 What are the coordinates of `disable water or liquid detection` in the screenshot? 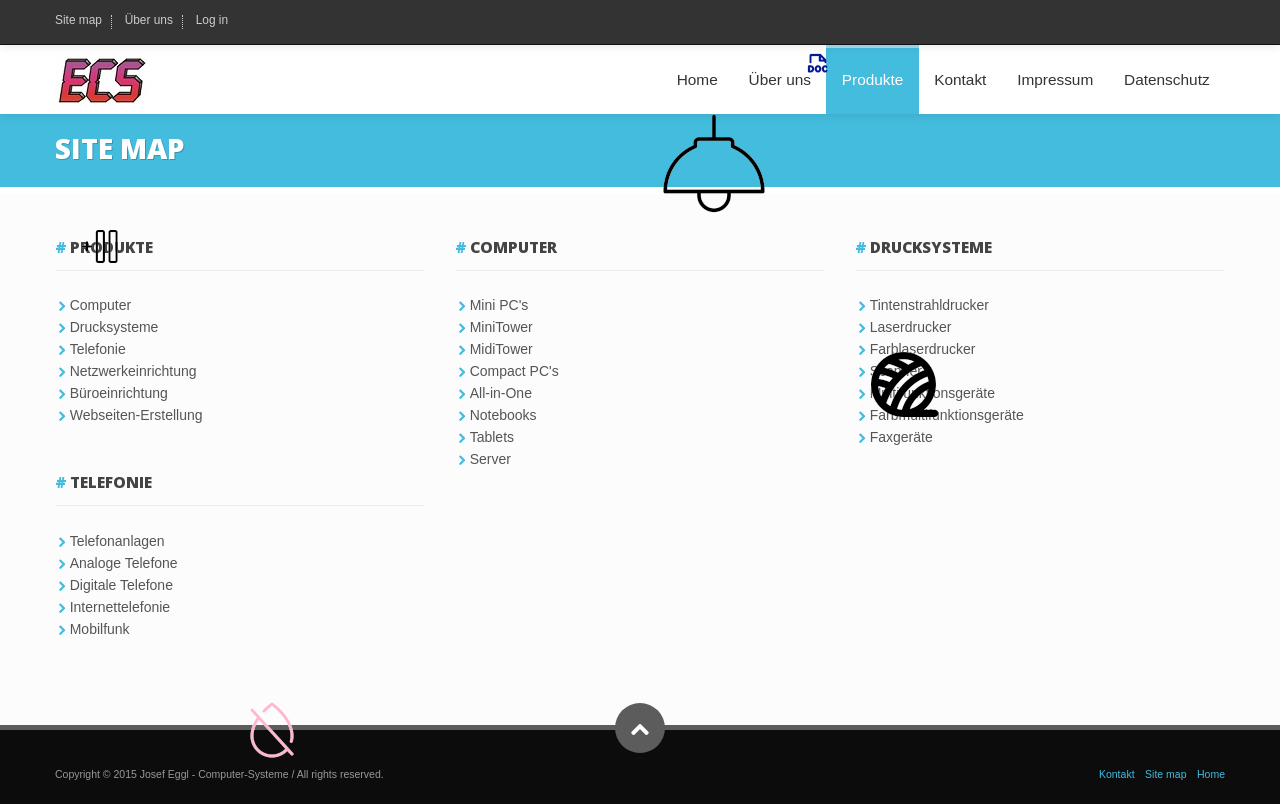 It's located at (272, 732).